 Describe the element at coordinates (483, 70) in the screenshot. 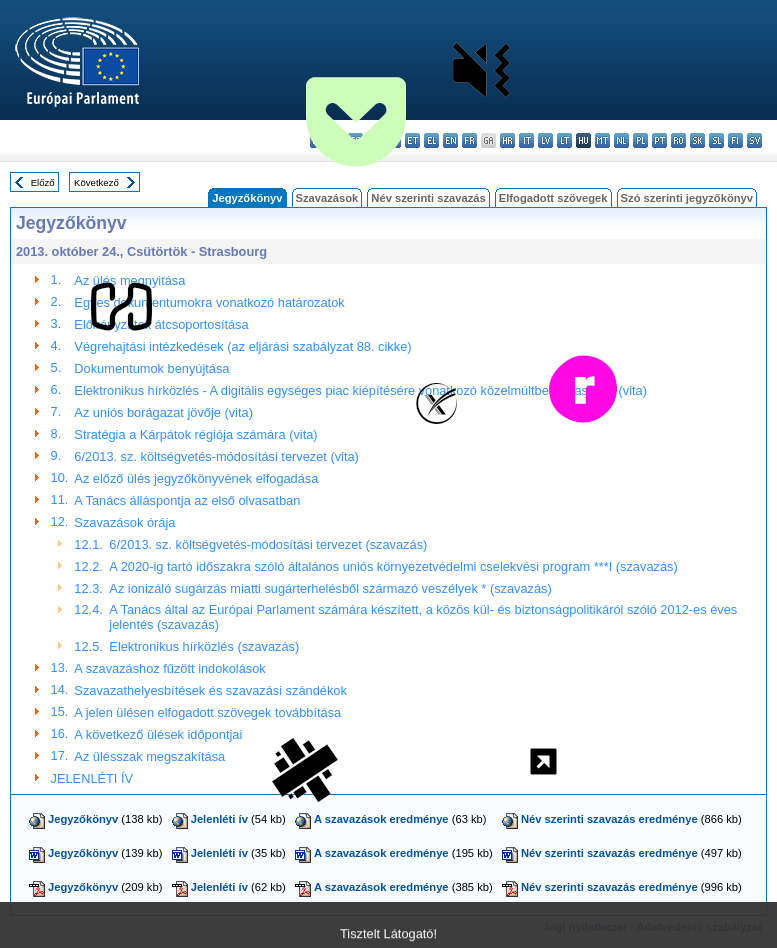

I see `mute sound and enable vibrate mode` at that location.